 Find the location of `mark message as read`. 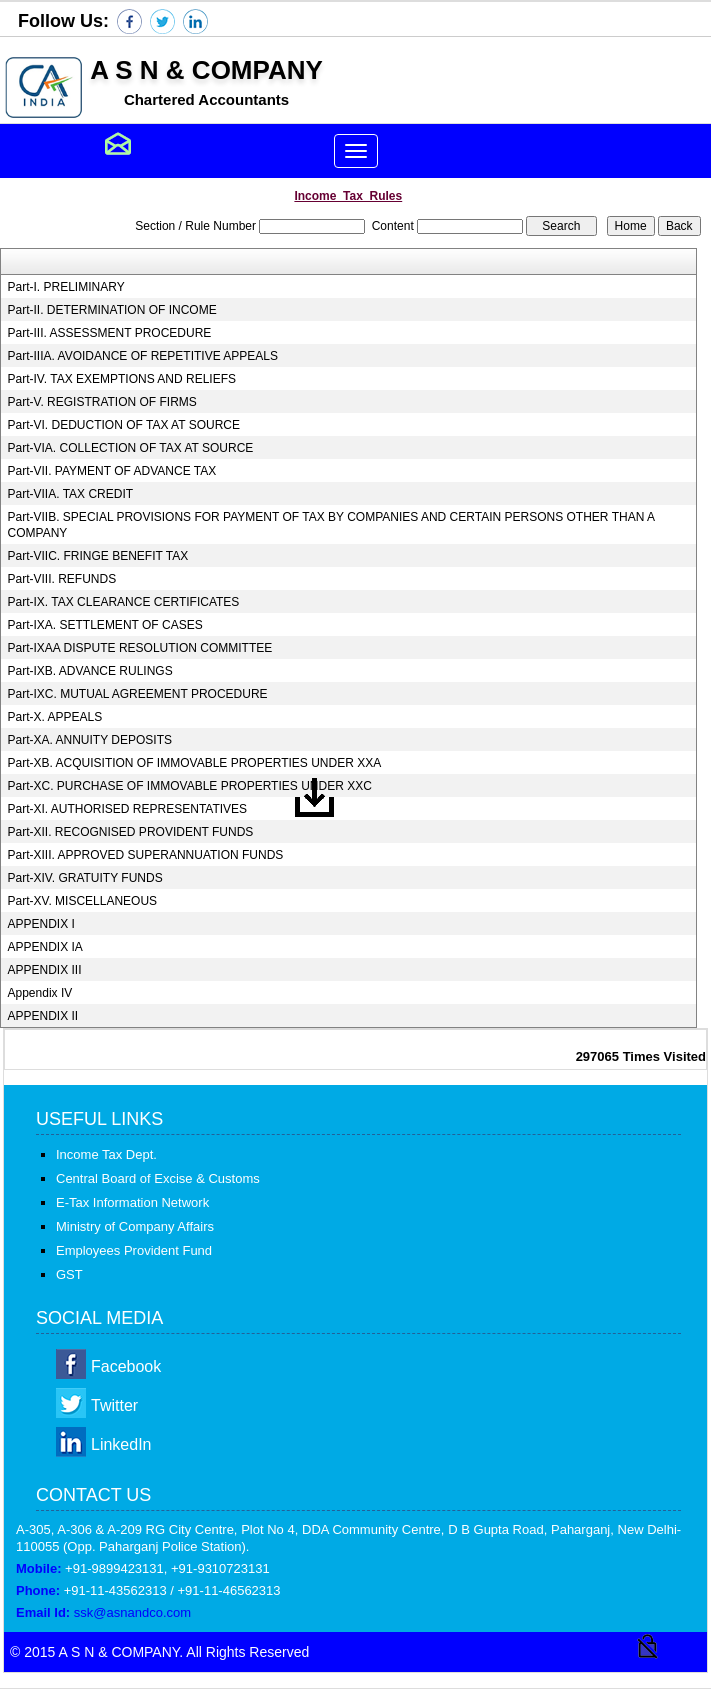

mark message as read is located at coordinates (118, 145).